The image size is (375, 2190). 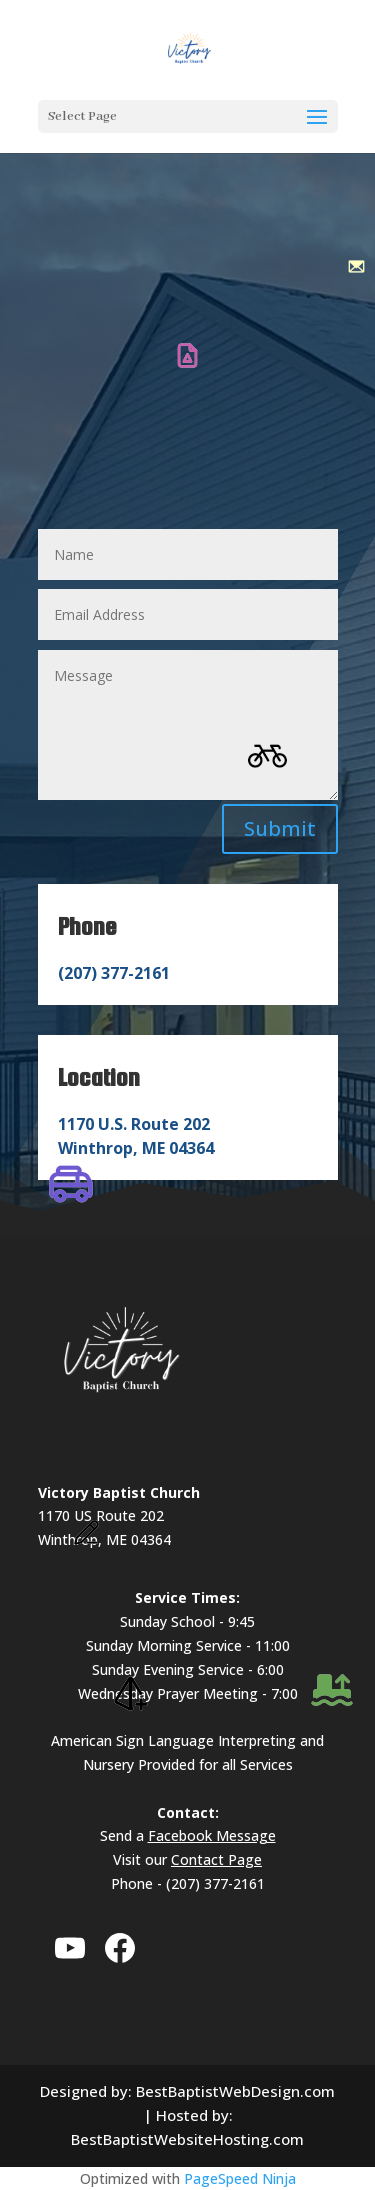 I want to click on upload or export water pump data, so click(x=332, y=1689).